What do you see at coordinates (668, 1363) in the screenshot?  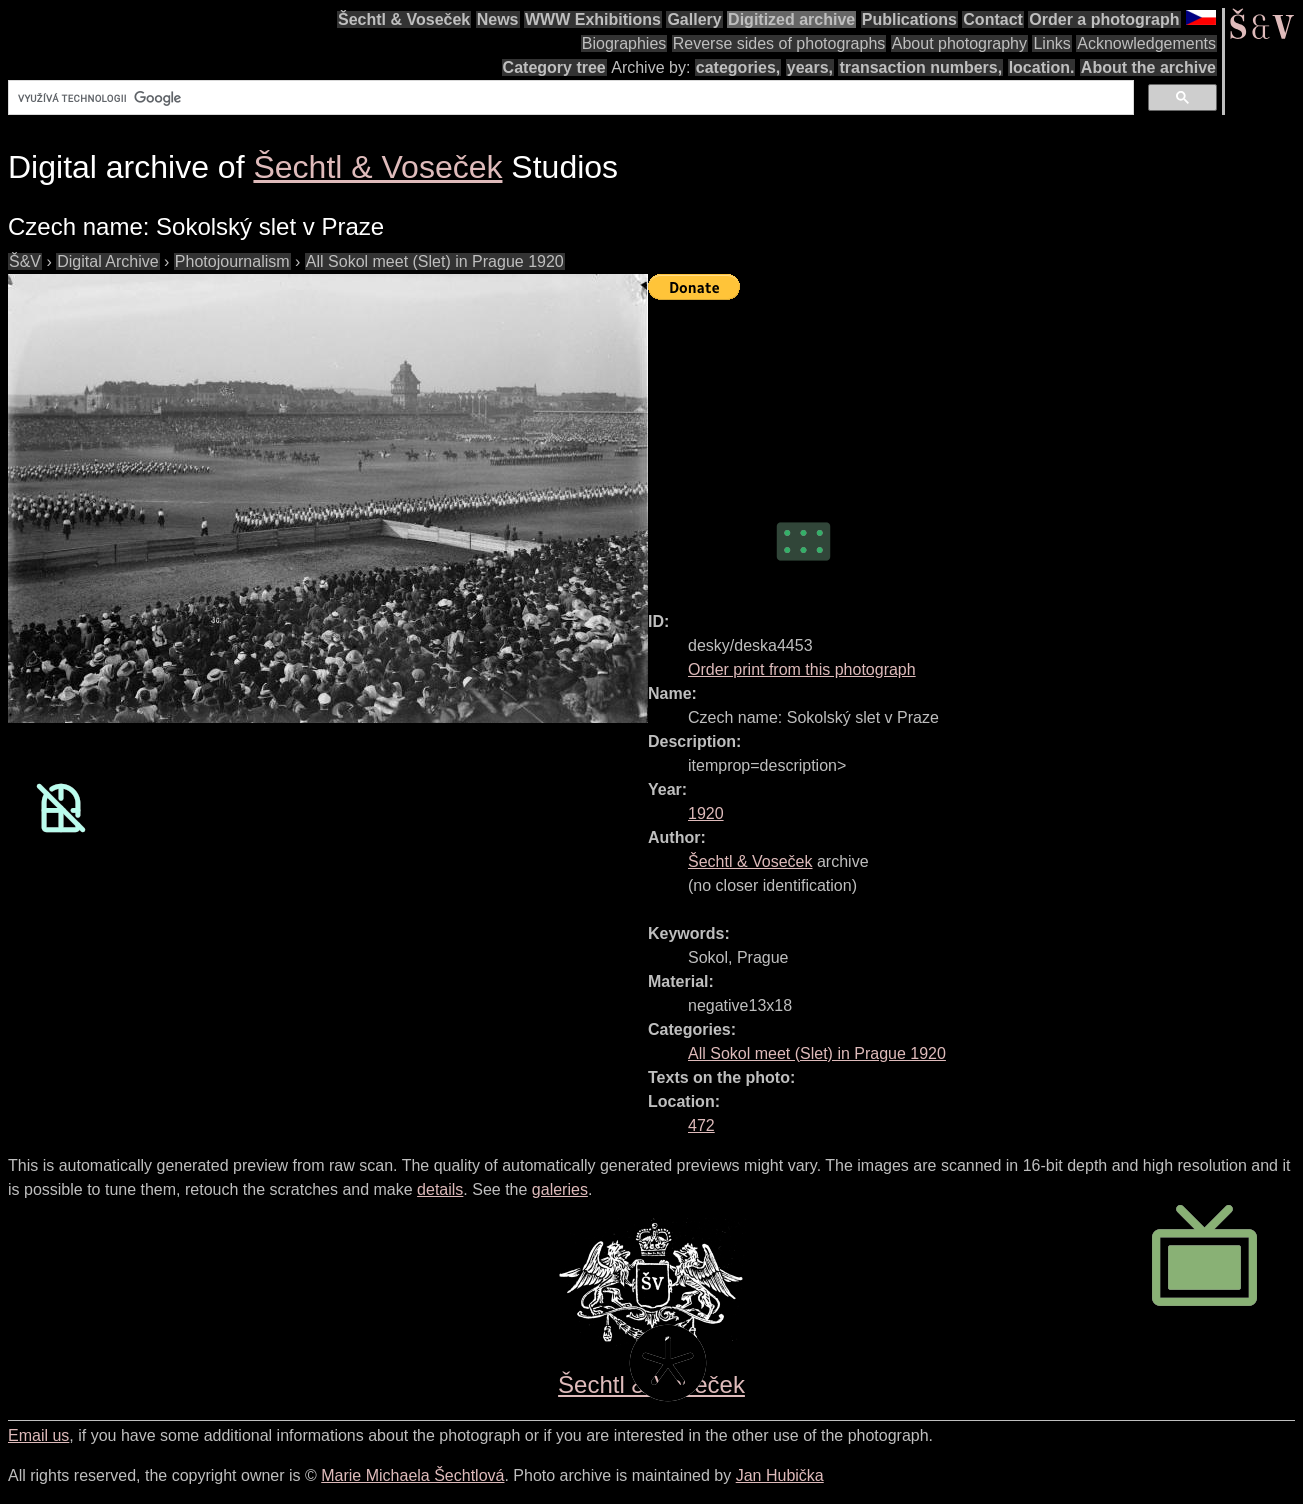 I see `indicates a required field in a form` at bounding box center [668, 1363].